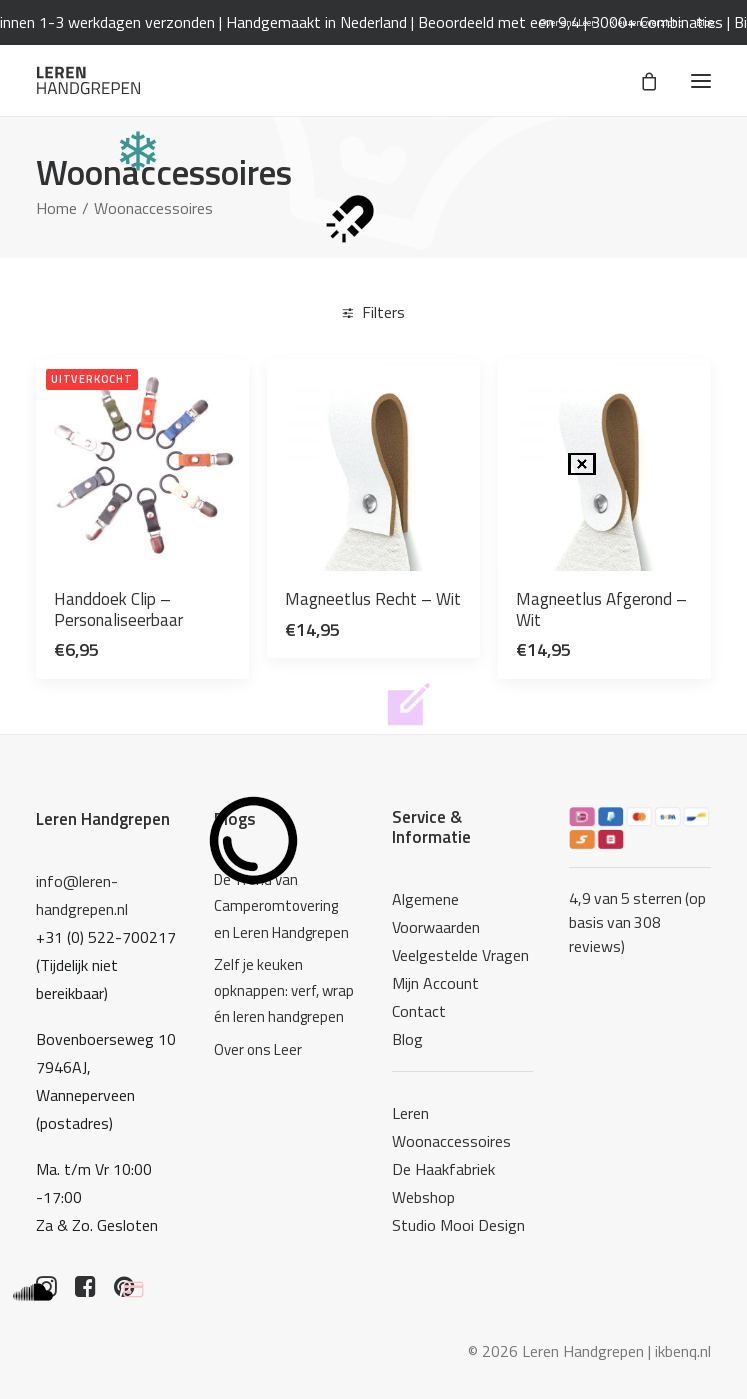 This screenshot has height=1399, width=747. Describe the element at coordinates (408, 704) in the screenshot. I see `create or compose new content` at that location.